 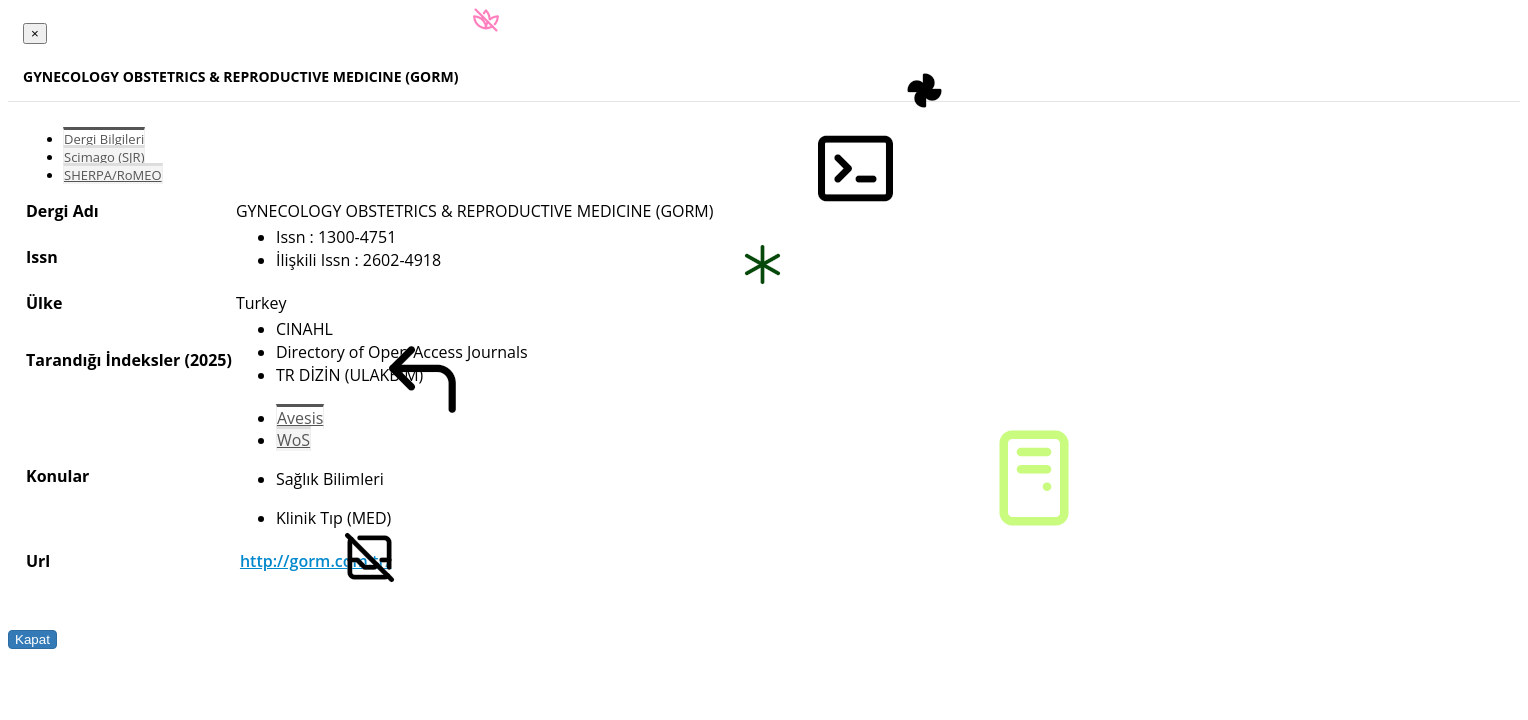 What do you see at coordinates (422, 379) in the screenshot?
I see `go back to the previous screen` at bounding box center [422, 379].